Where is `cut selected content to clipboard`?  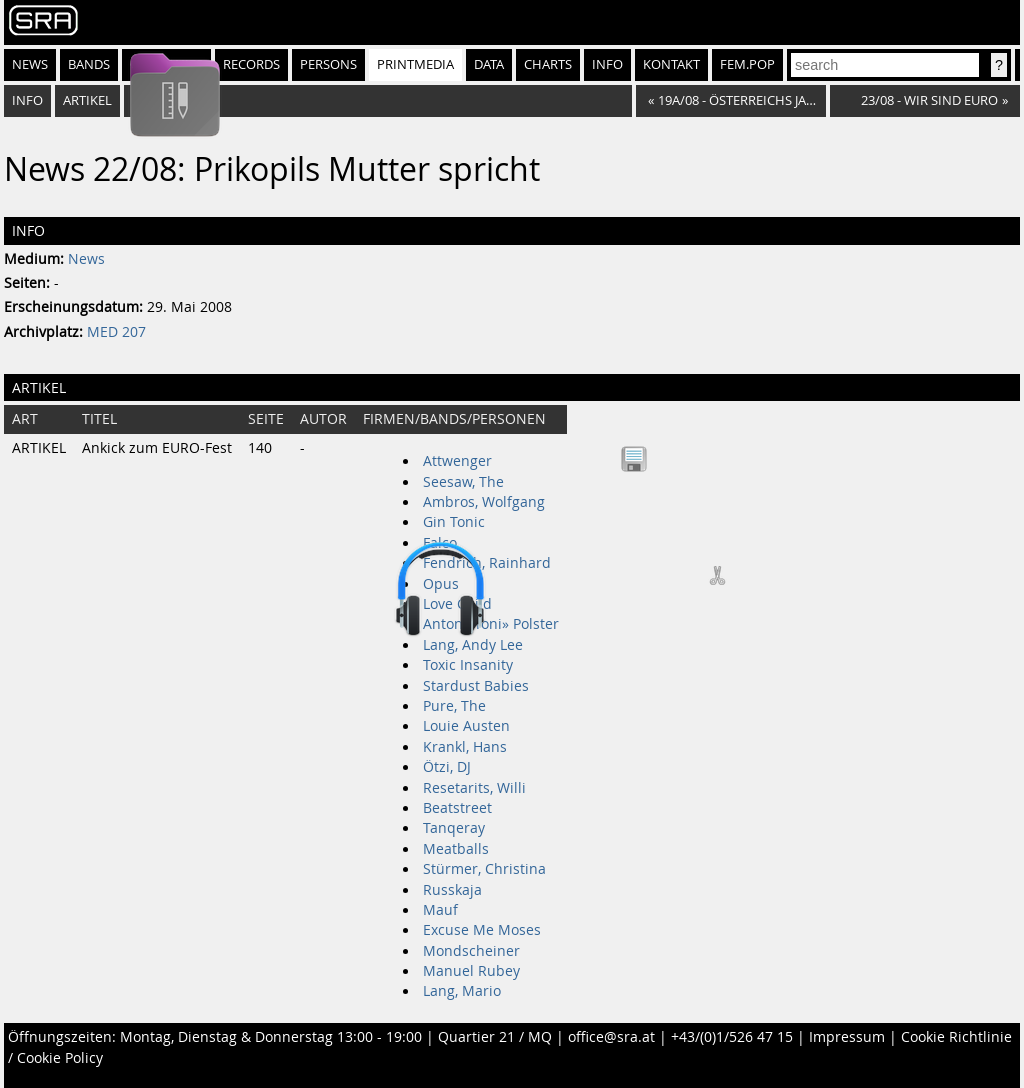 cut selected content to clipboard is located at coordinates (717, 575).